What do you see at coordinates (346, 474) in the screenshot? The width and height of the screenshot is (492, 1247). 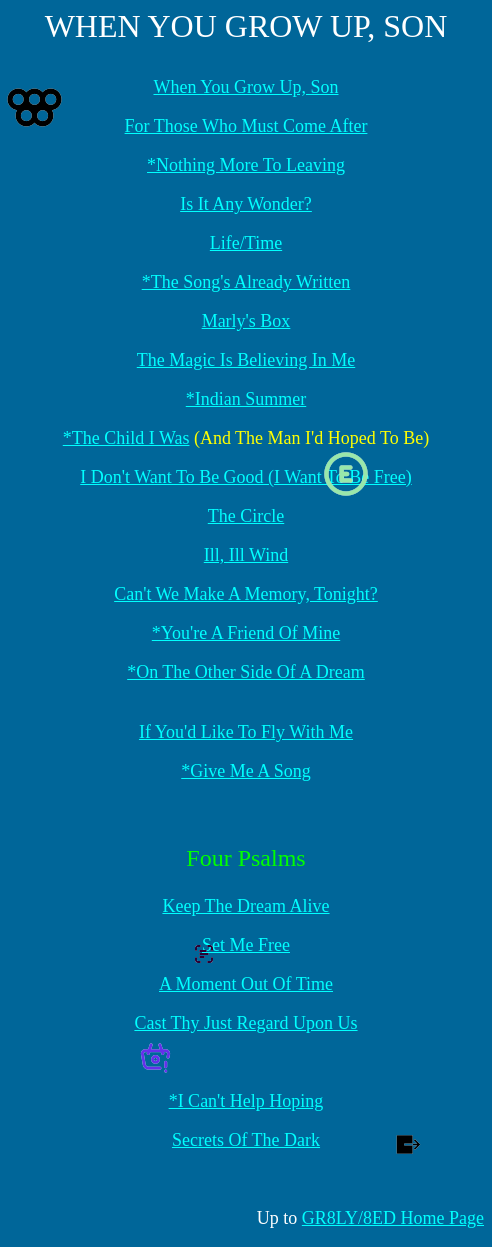 I see `indicates east direction on a map or compass` at bounding box center [346, 474].